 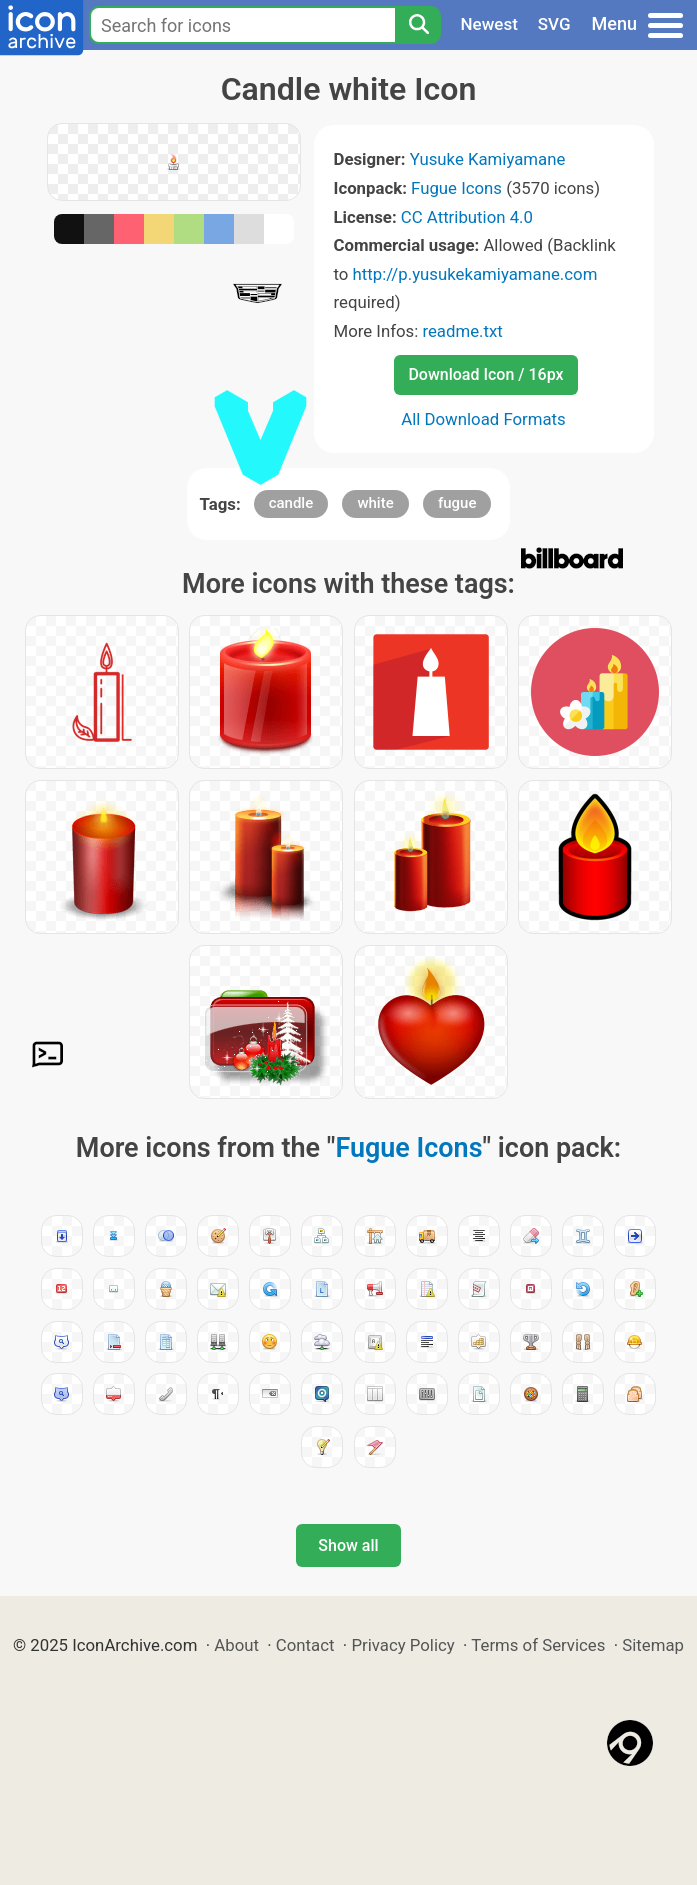 I want to click on visit AppVeyor CI/CD platform, so click(x=630, y=1743).